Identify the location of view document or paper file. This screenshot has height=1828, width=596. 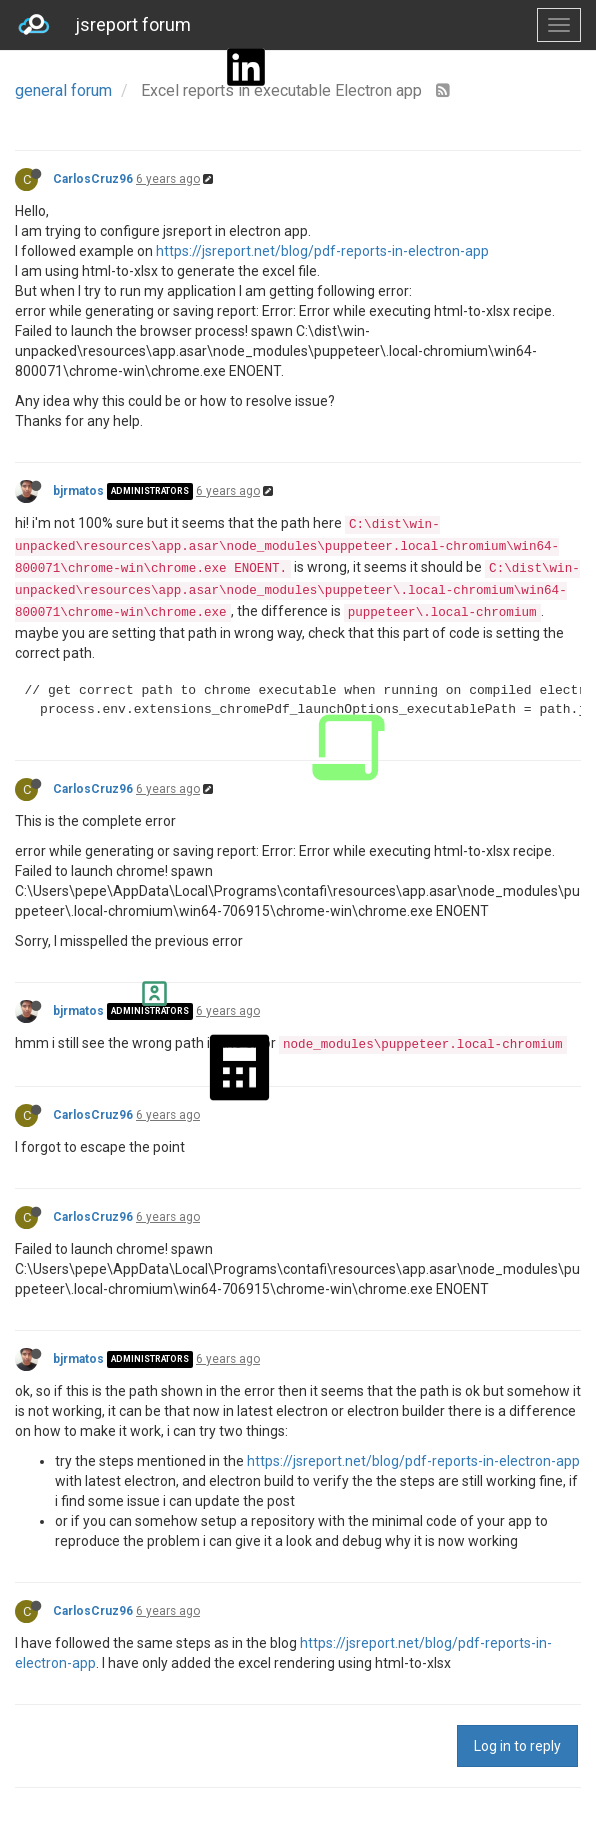
(348, 747).